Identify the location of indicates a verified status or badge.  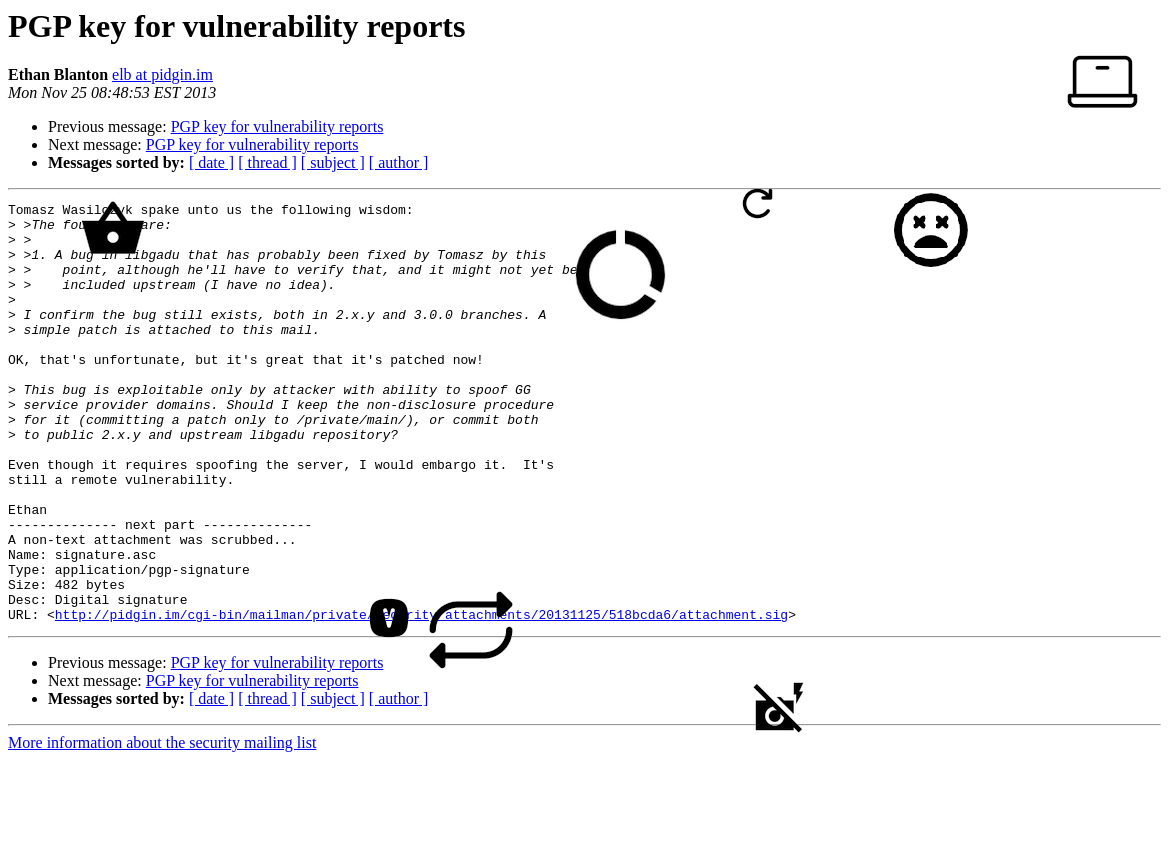
(389, 618).